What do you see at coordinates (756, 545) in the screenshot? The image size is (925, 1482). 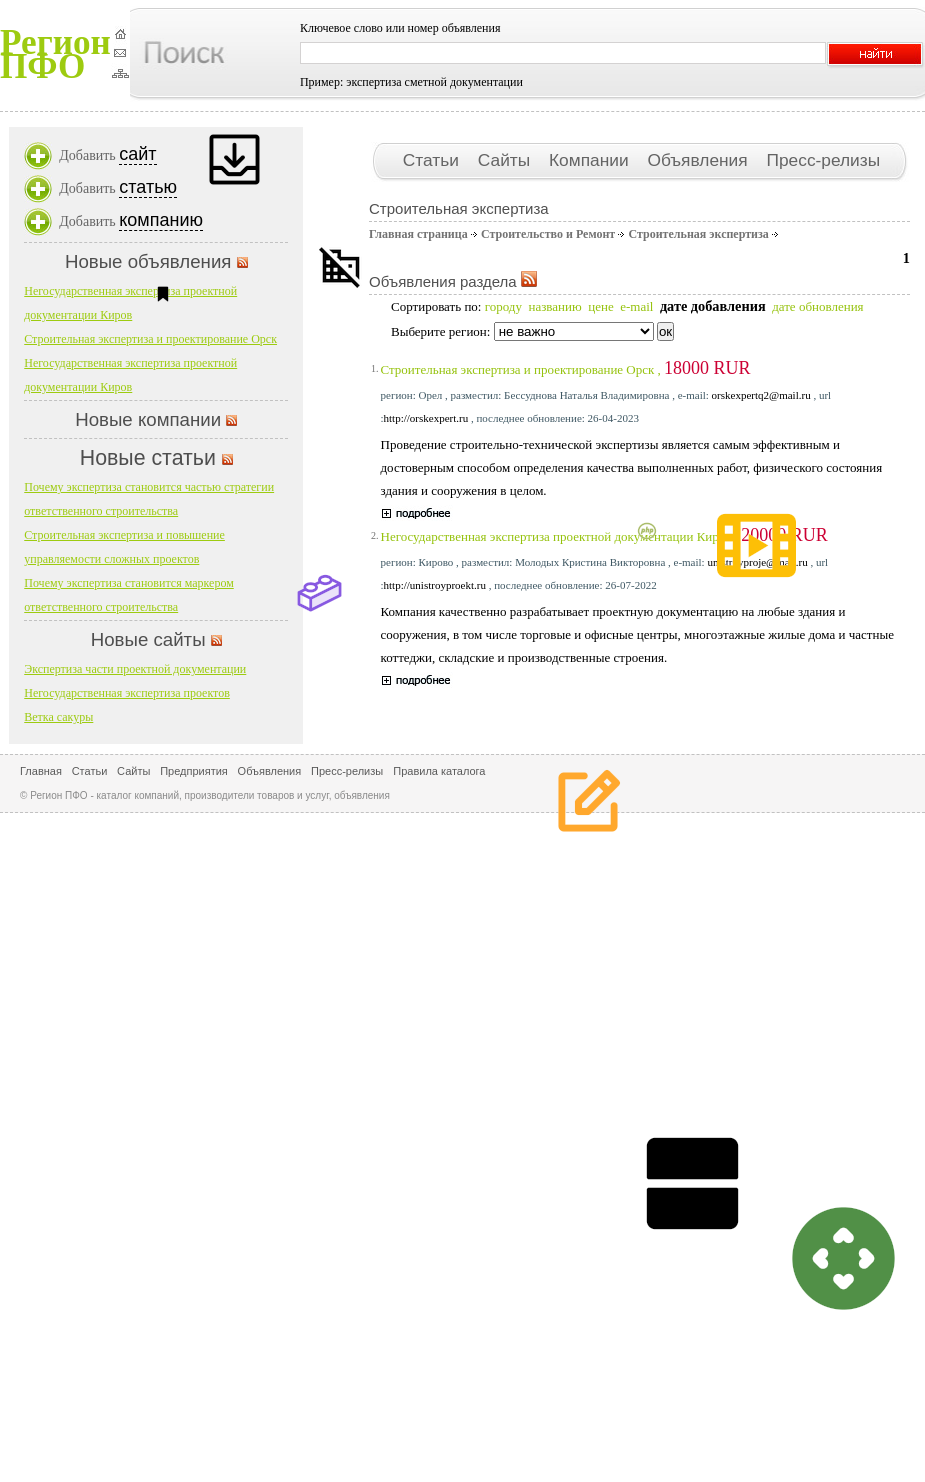 I see `play video or movie content` at bounding box center [756, 545].